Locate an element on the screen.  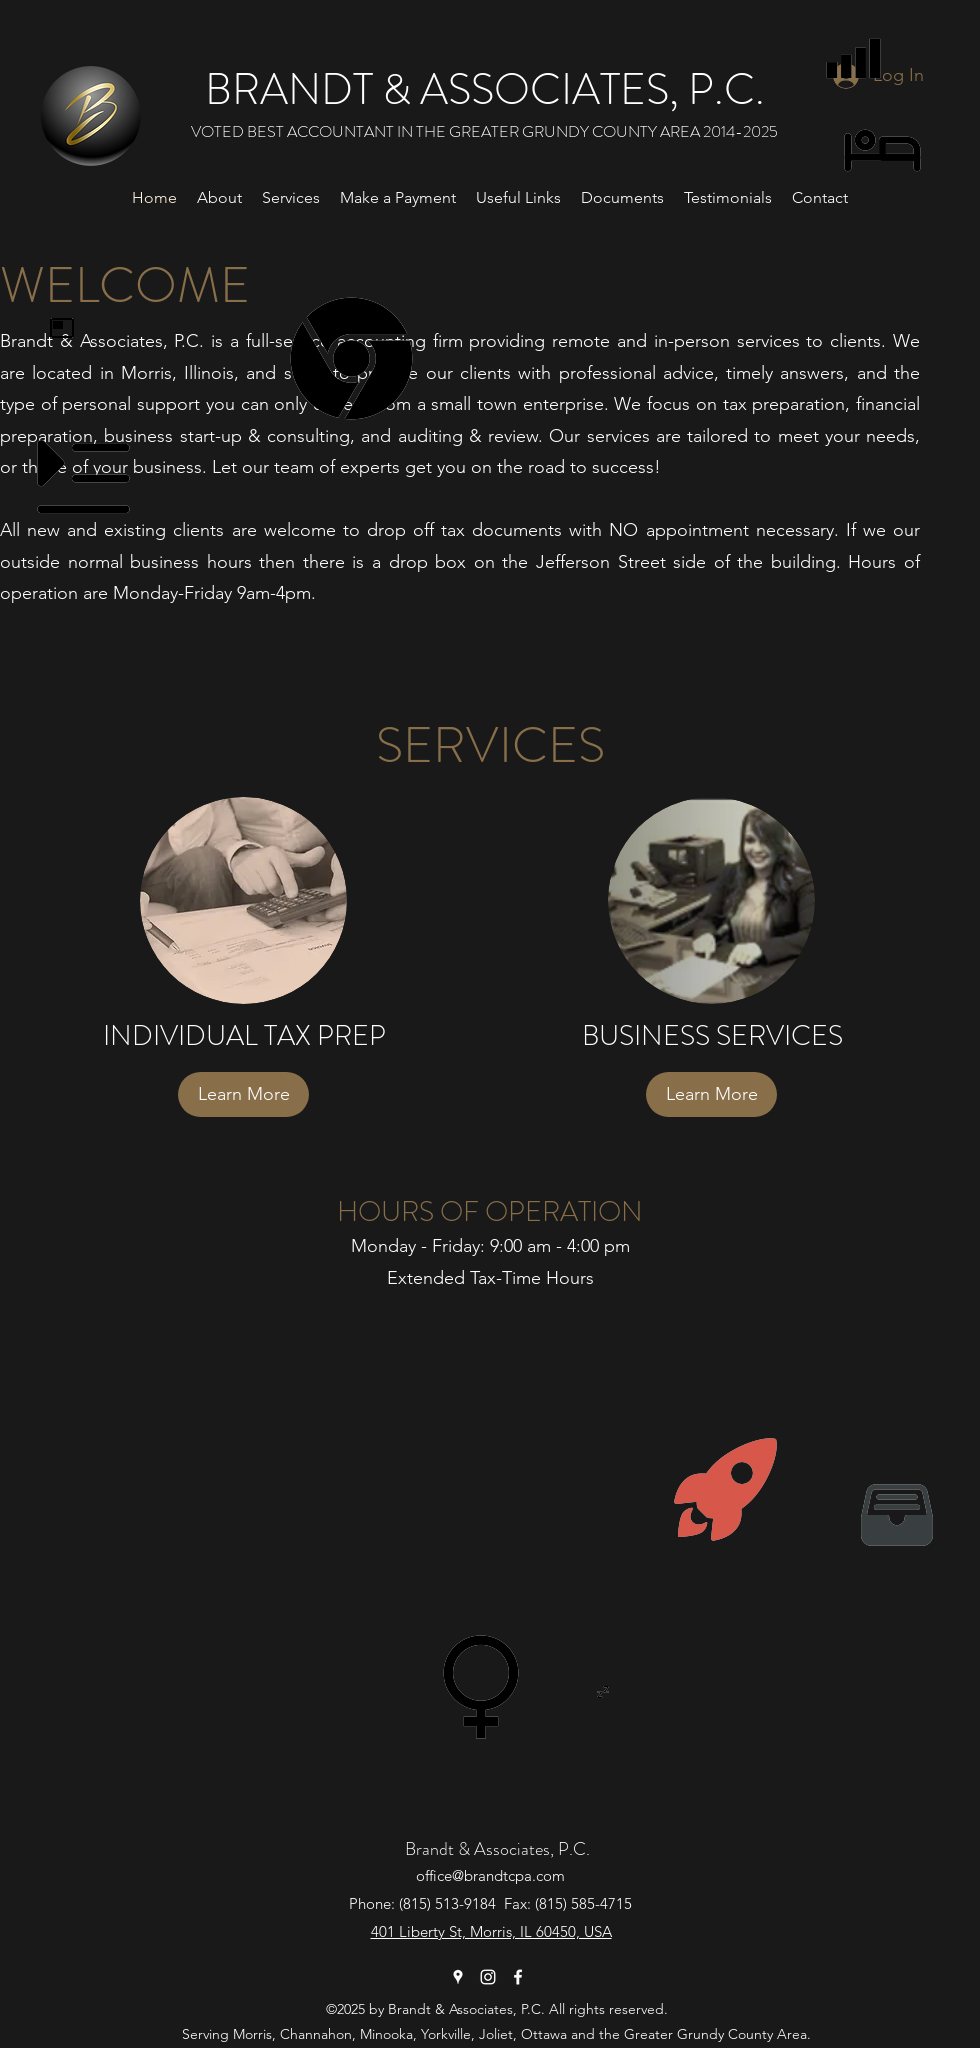
indicates cellular network signal strength is located at coordinates (853, 58).